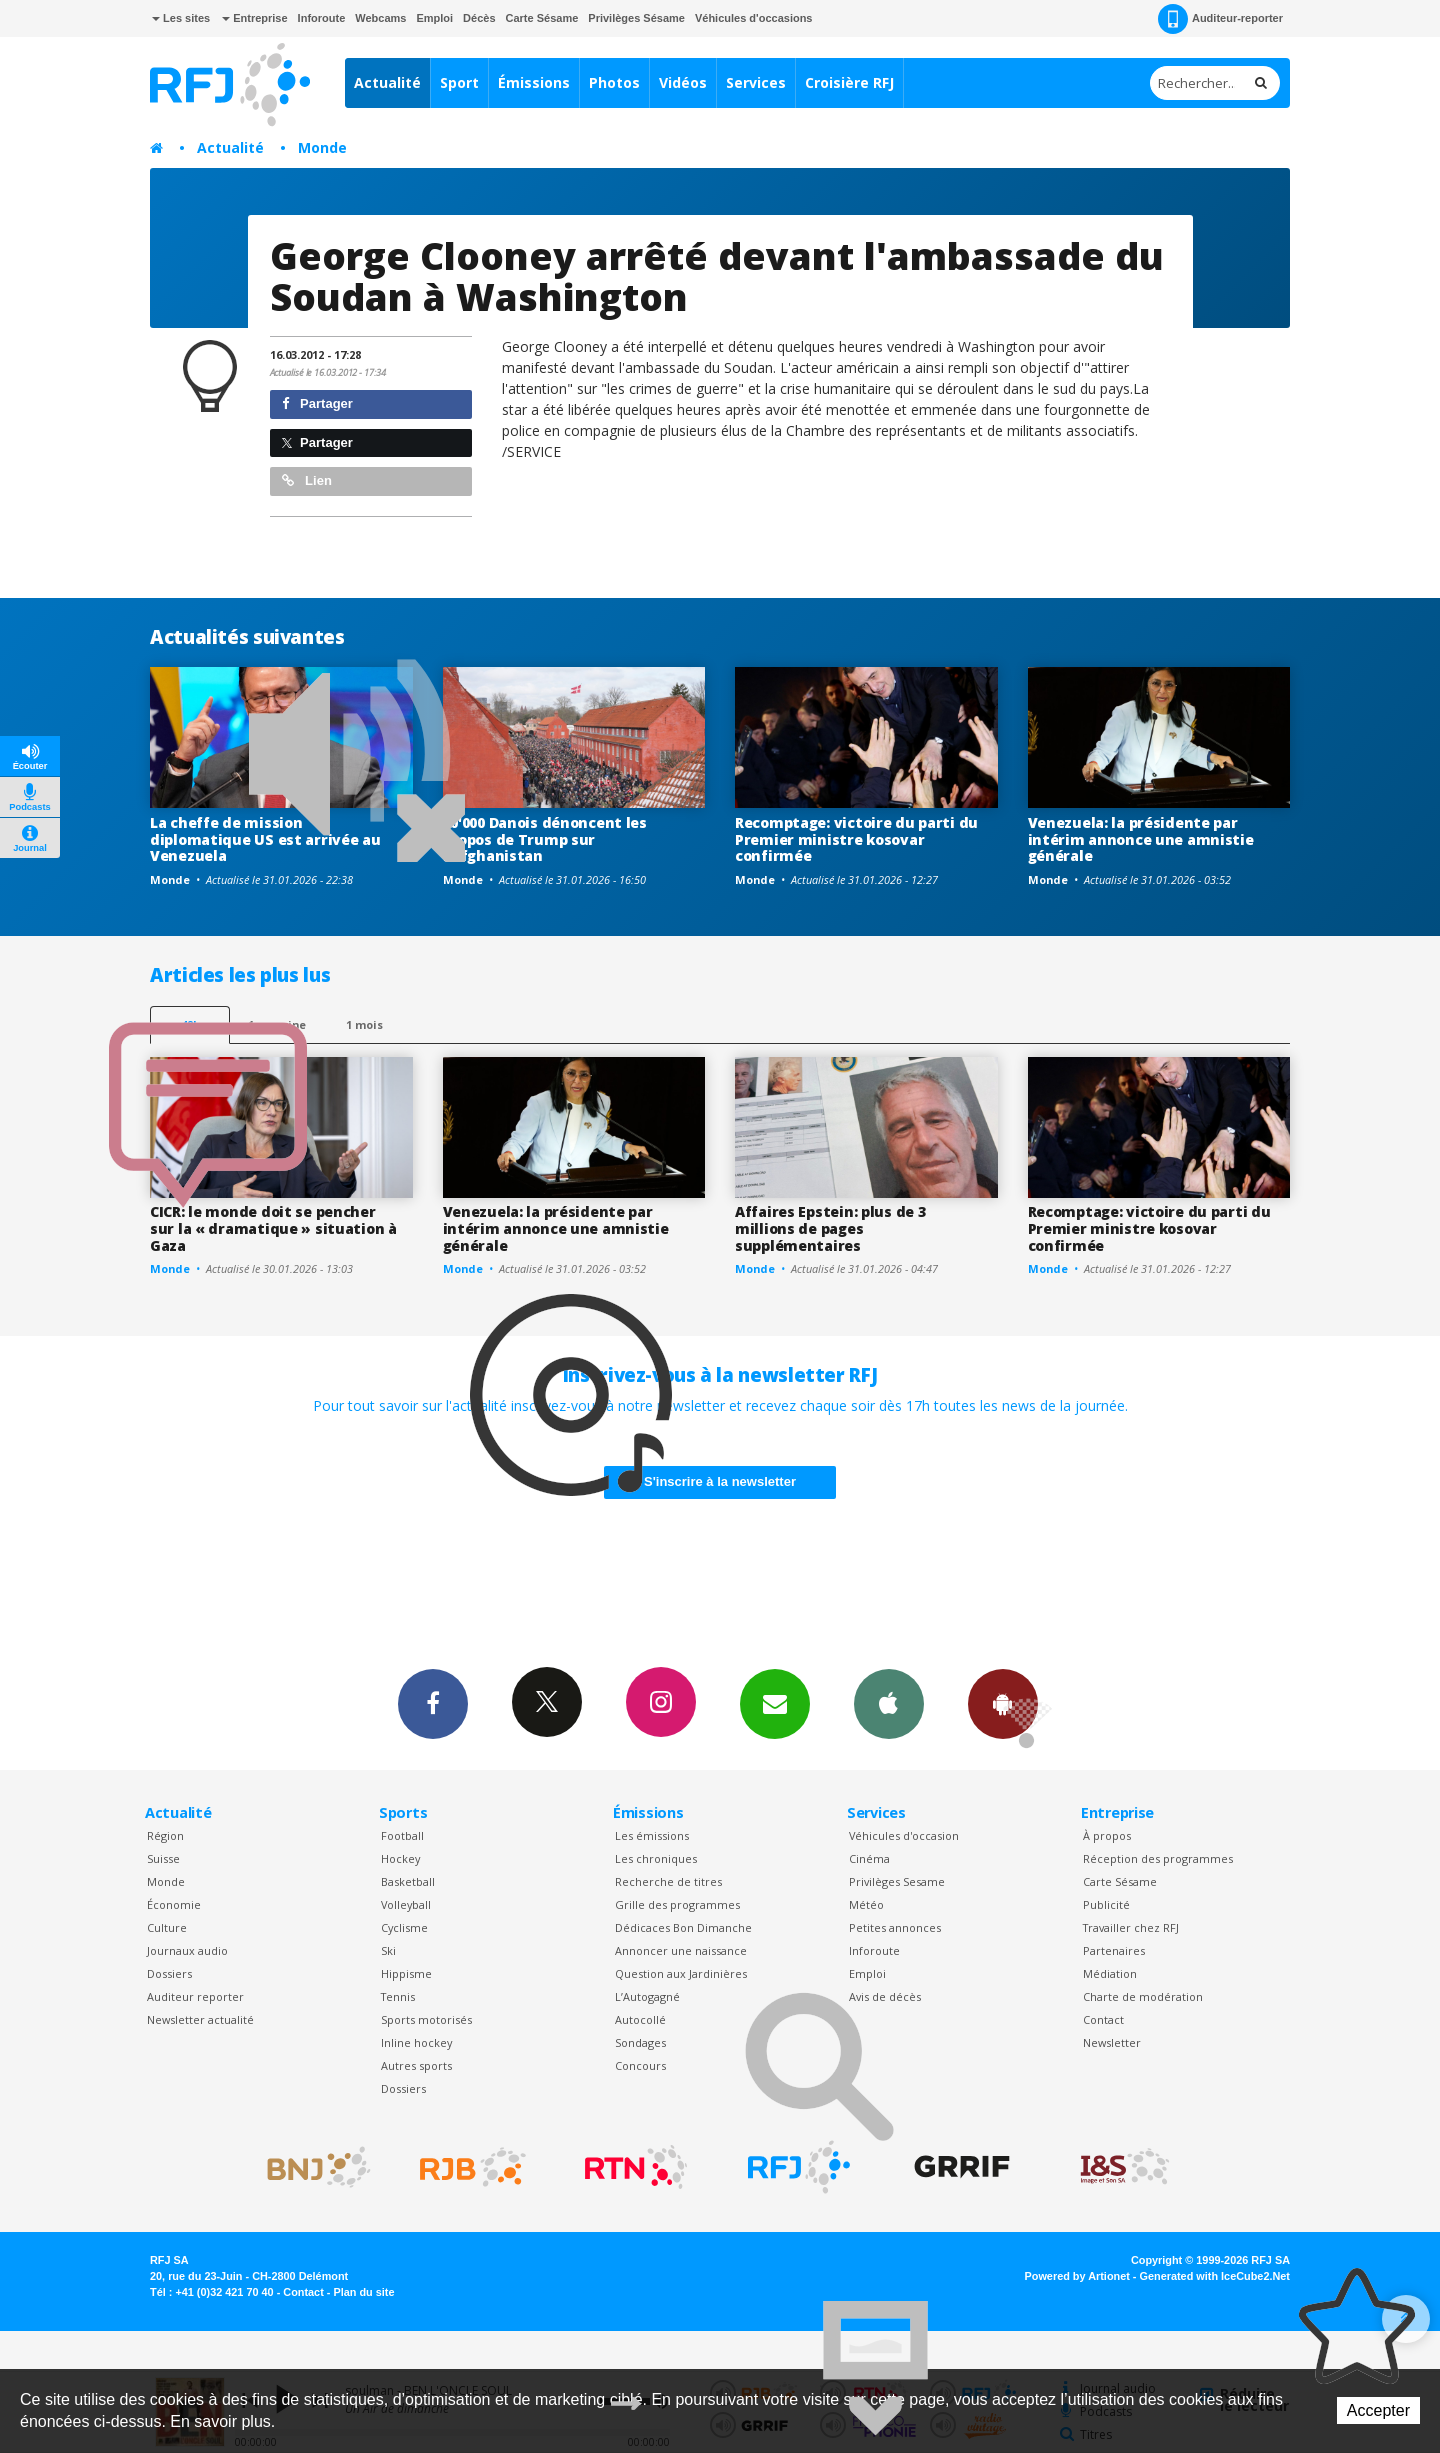  Describe the element at coordinates (819, 2066) in the screenshot. I see `search for content or items` at that location.